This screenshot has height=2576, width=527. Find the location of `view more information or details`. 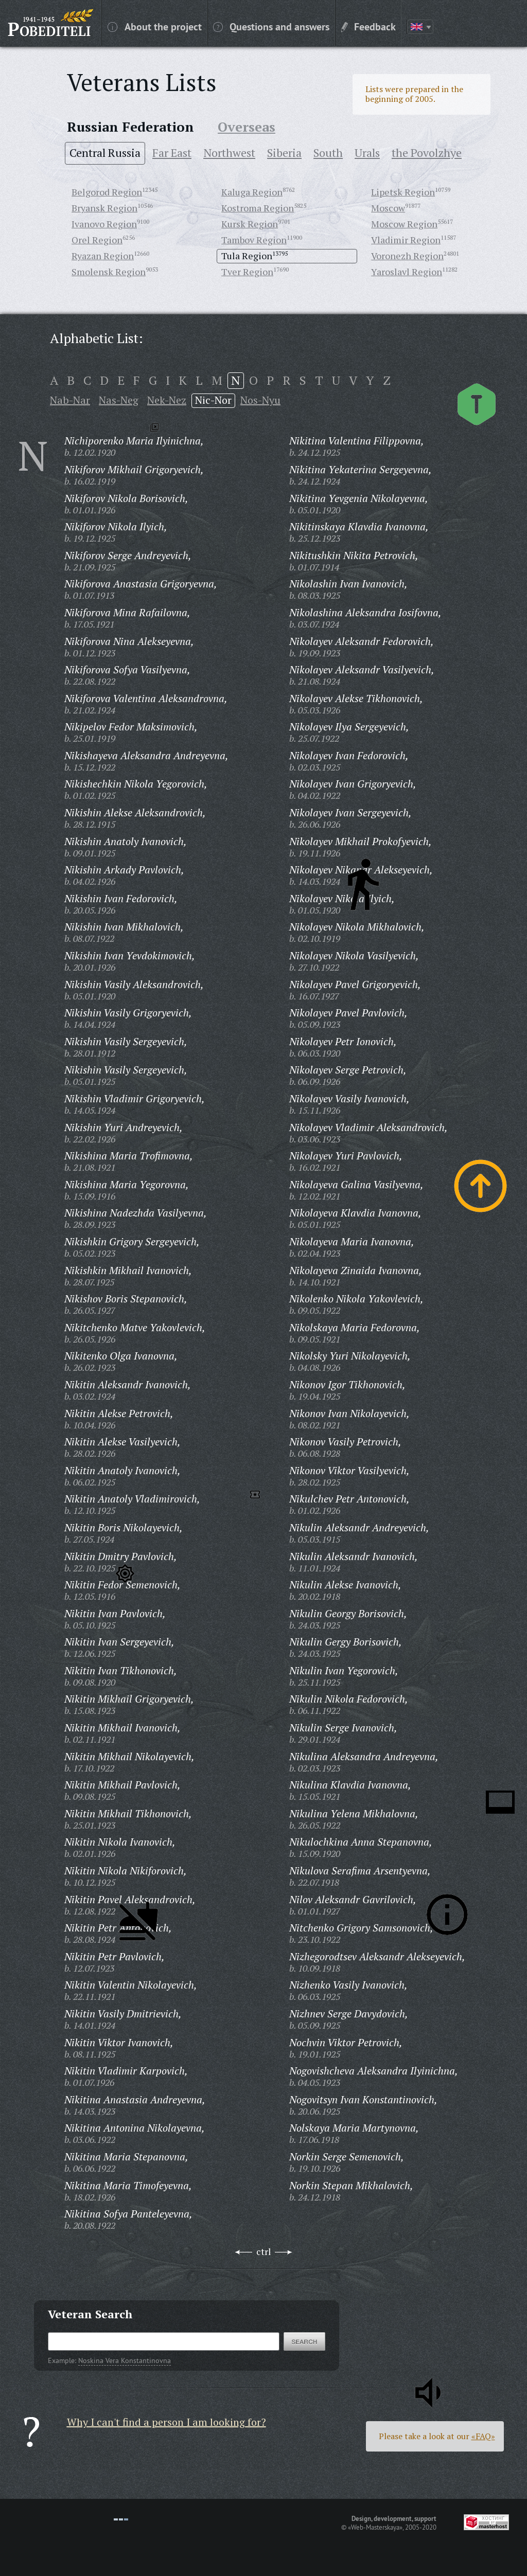

view more information or details is located at coordinates (447, 1915).